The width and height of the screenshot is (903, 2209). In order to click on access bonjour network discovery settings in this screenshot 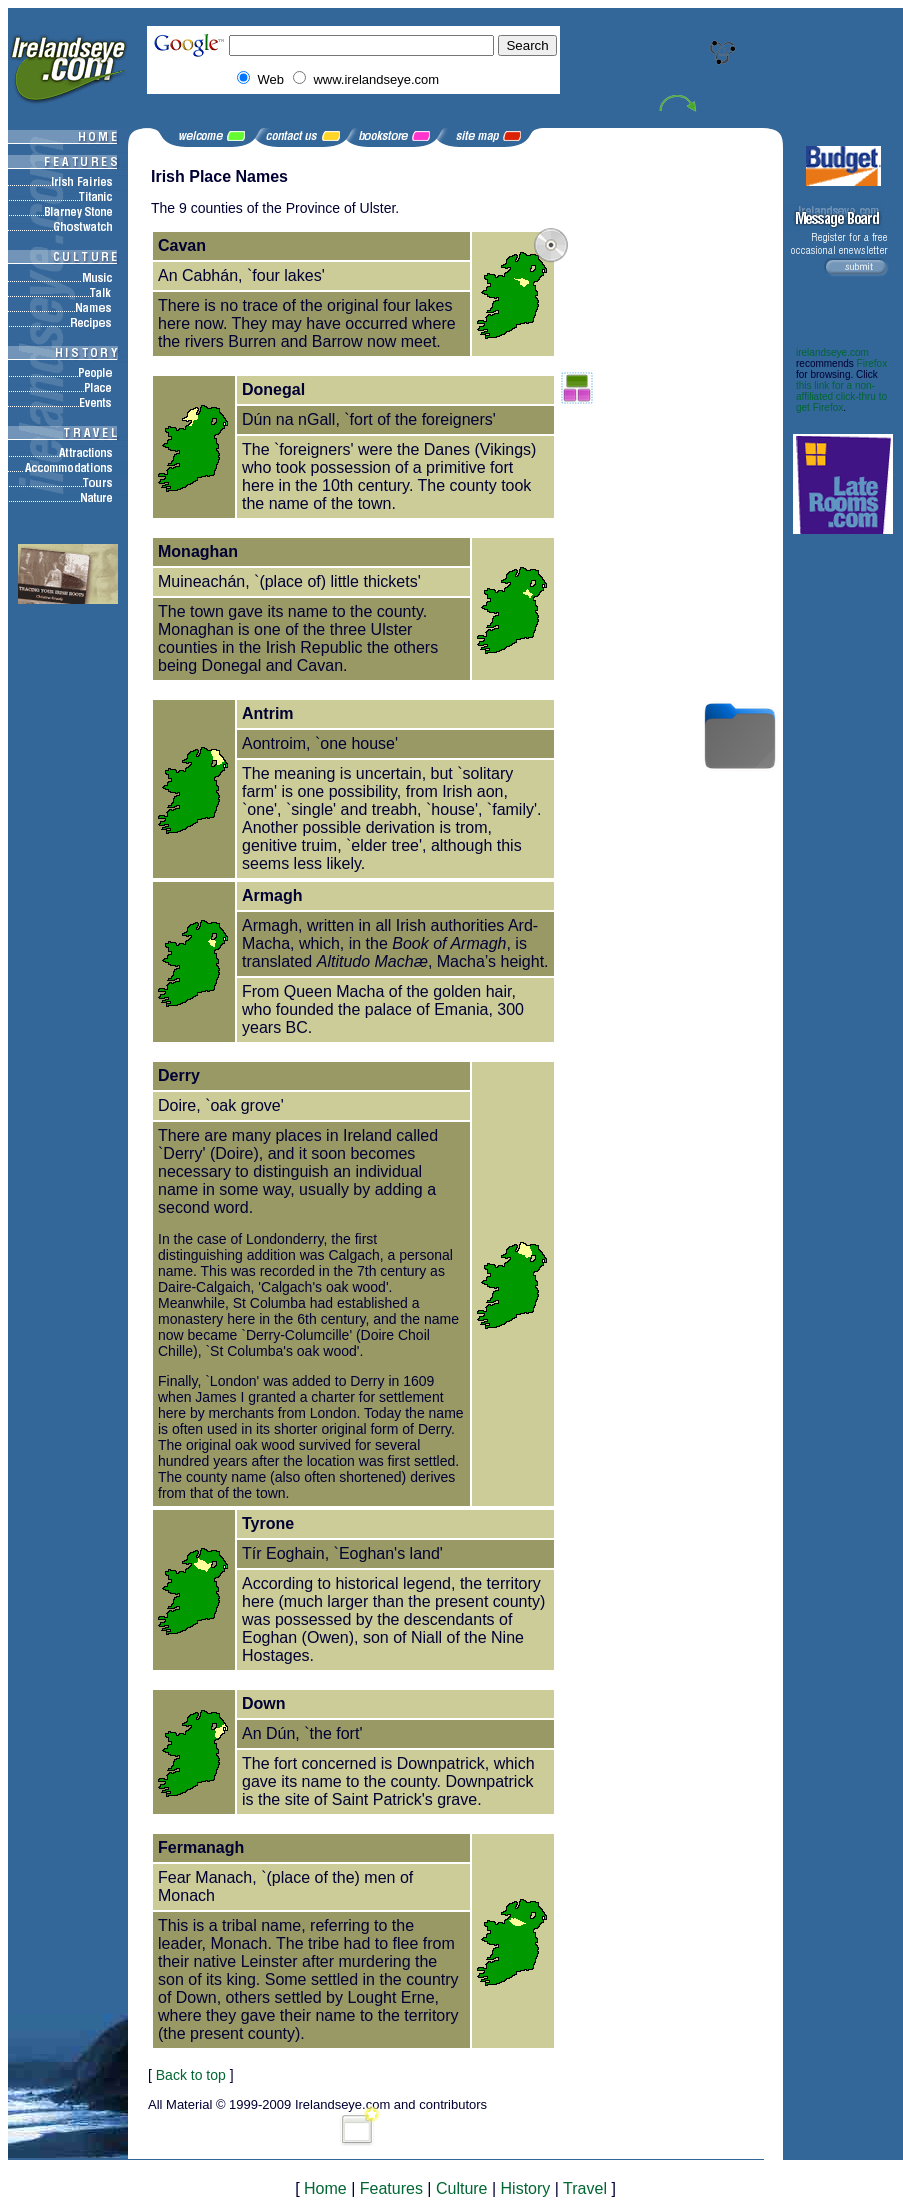, I will do `click(722, 52)`.